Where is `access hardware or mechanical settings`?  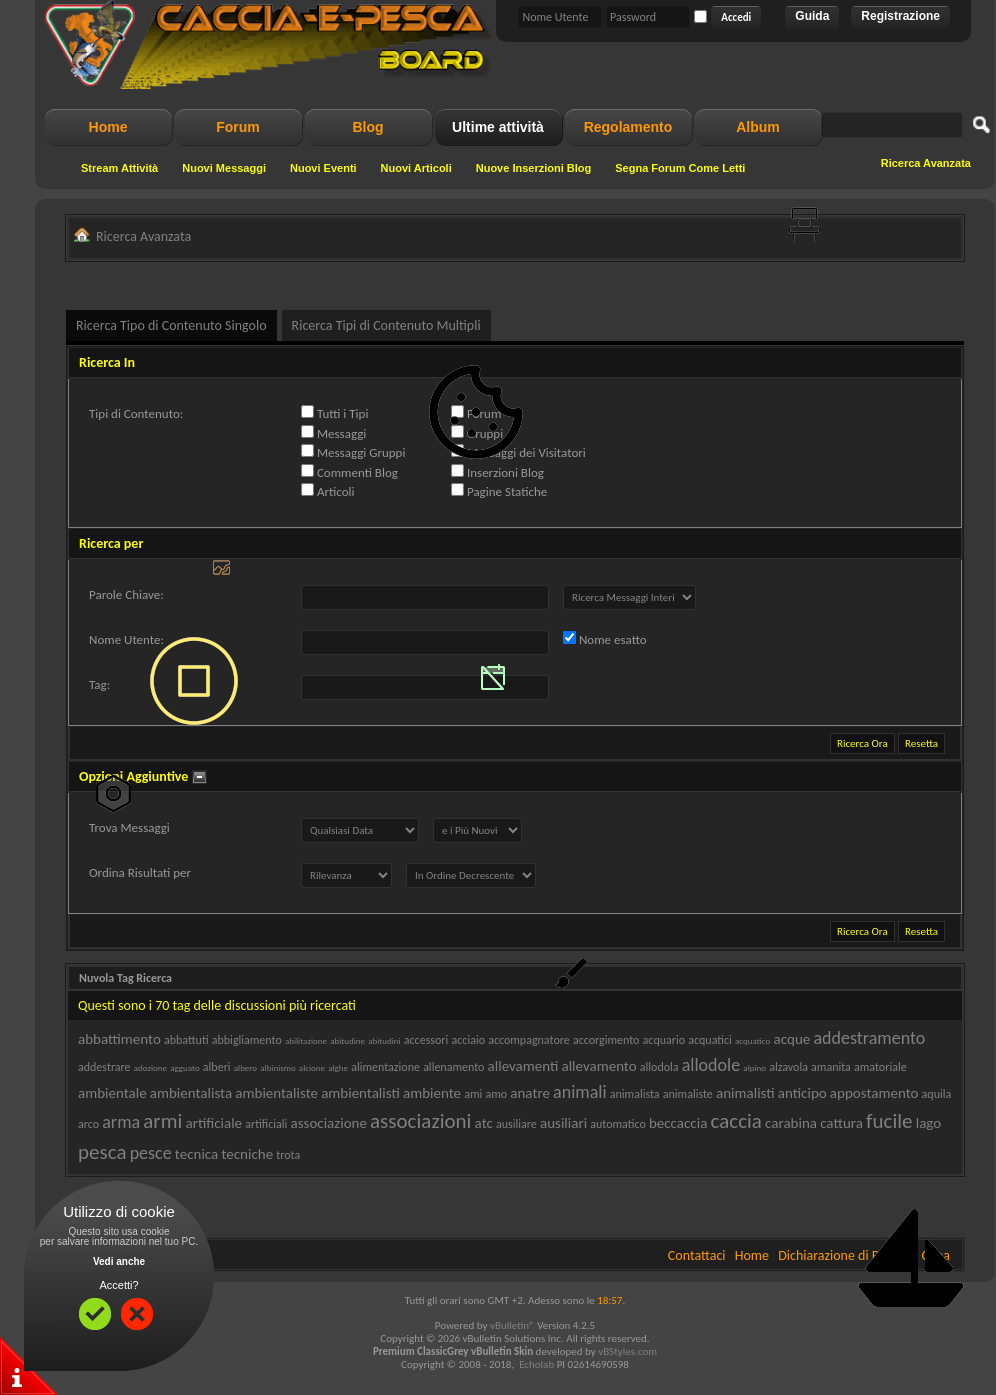 access hardware or mechanical settings is located at coordinates (113, 793).